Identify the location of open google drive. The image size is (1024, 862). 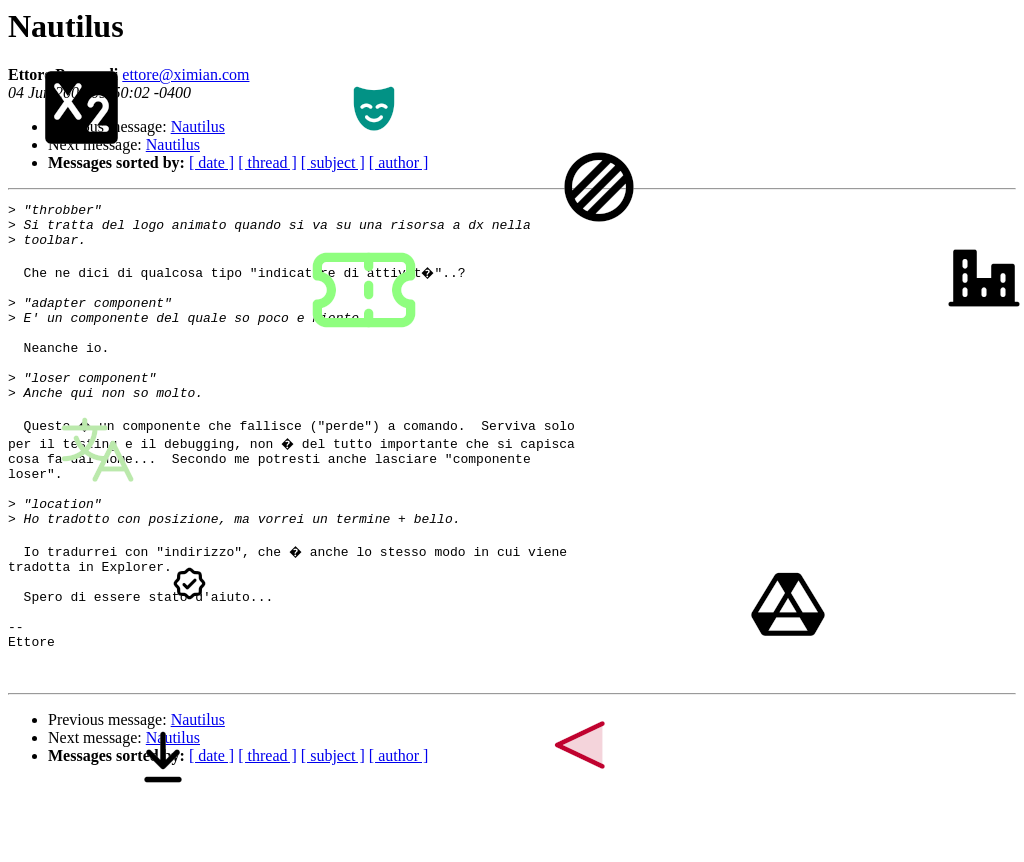
(788, 607).